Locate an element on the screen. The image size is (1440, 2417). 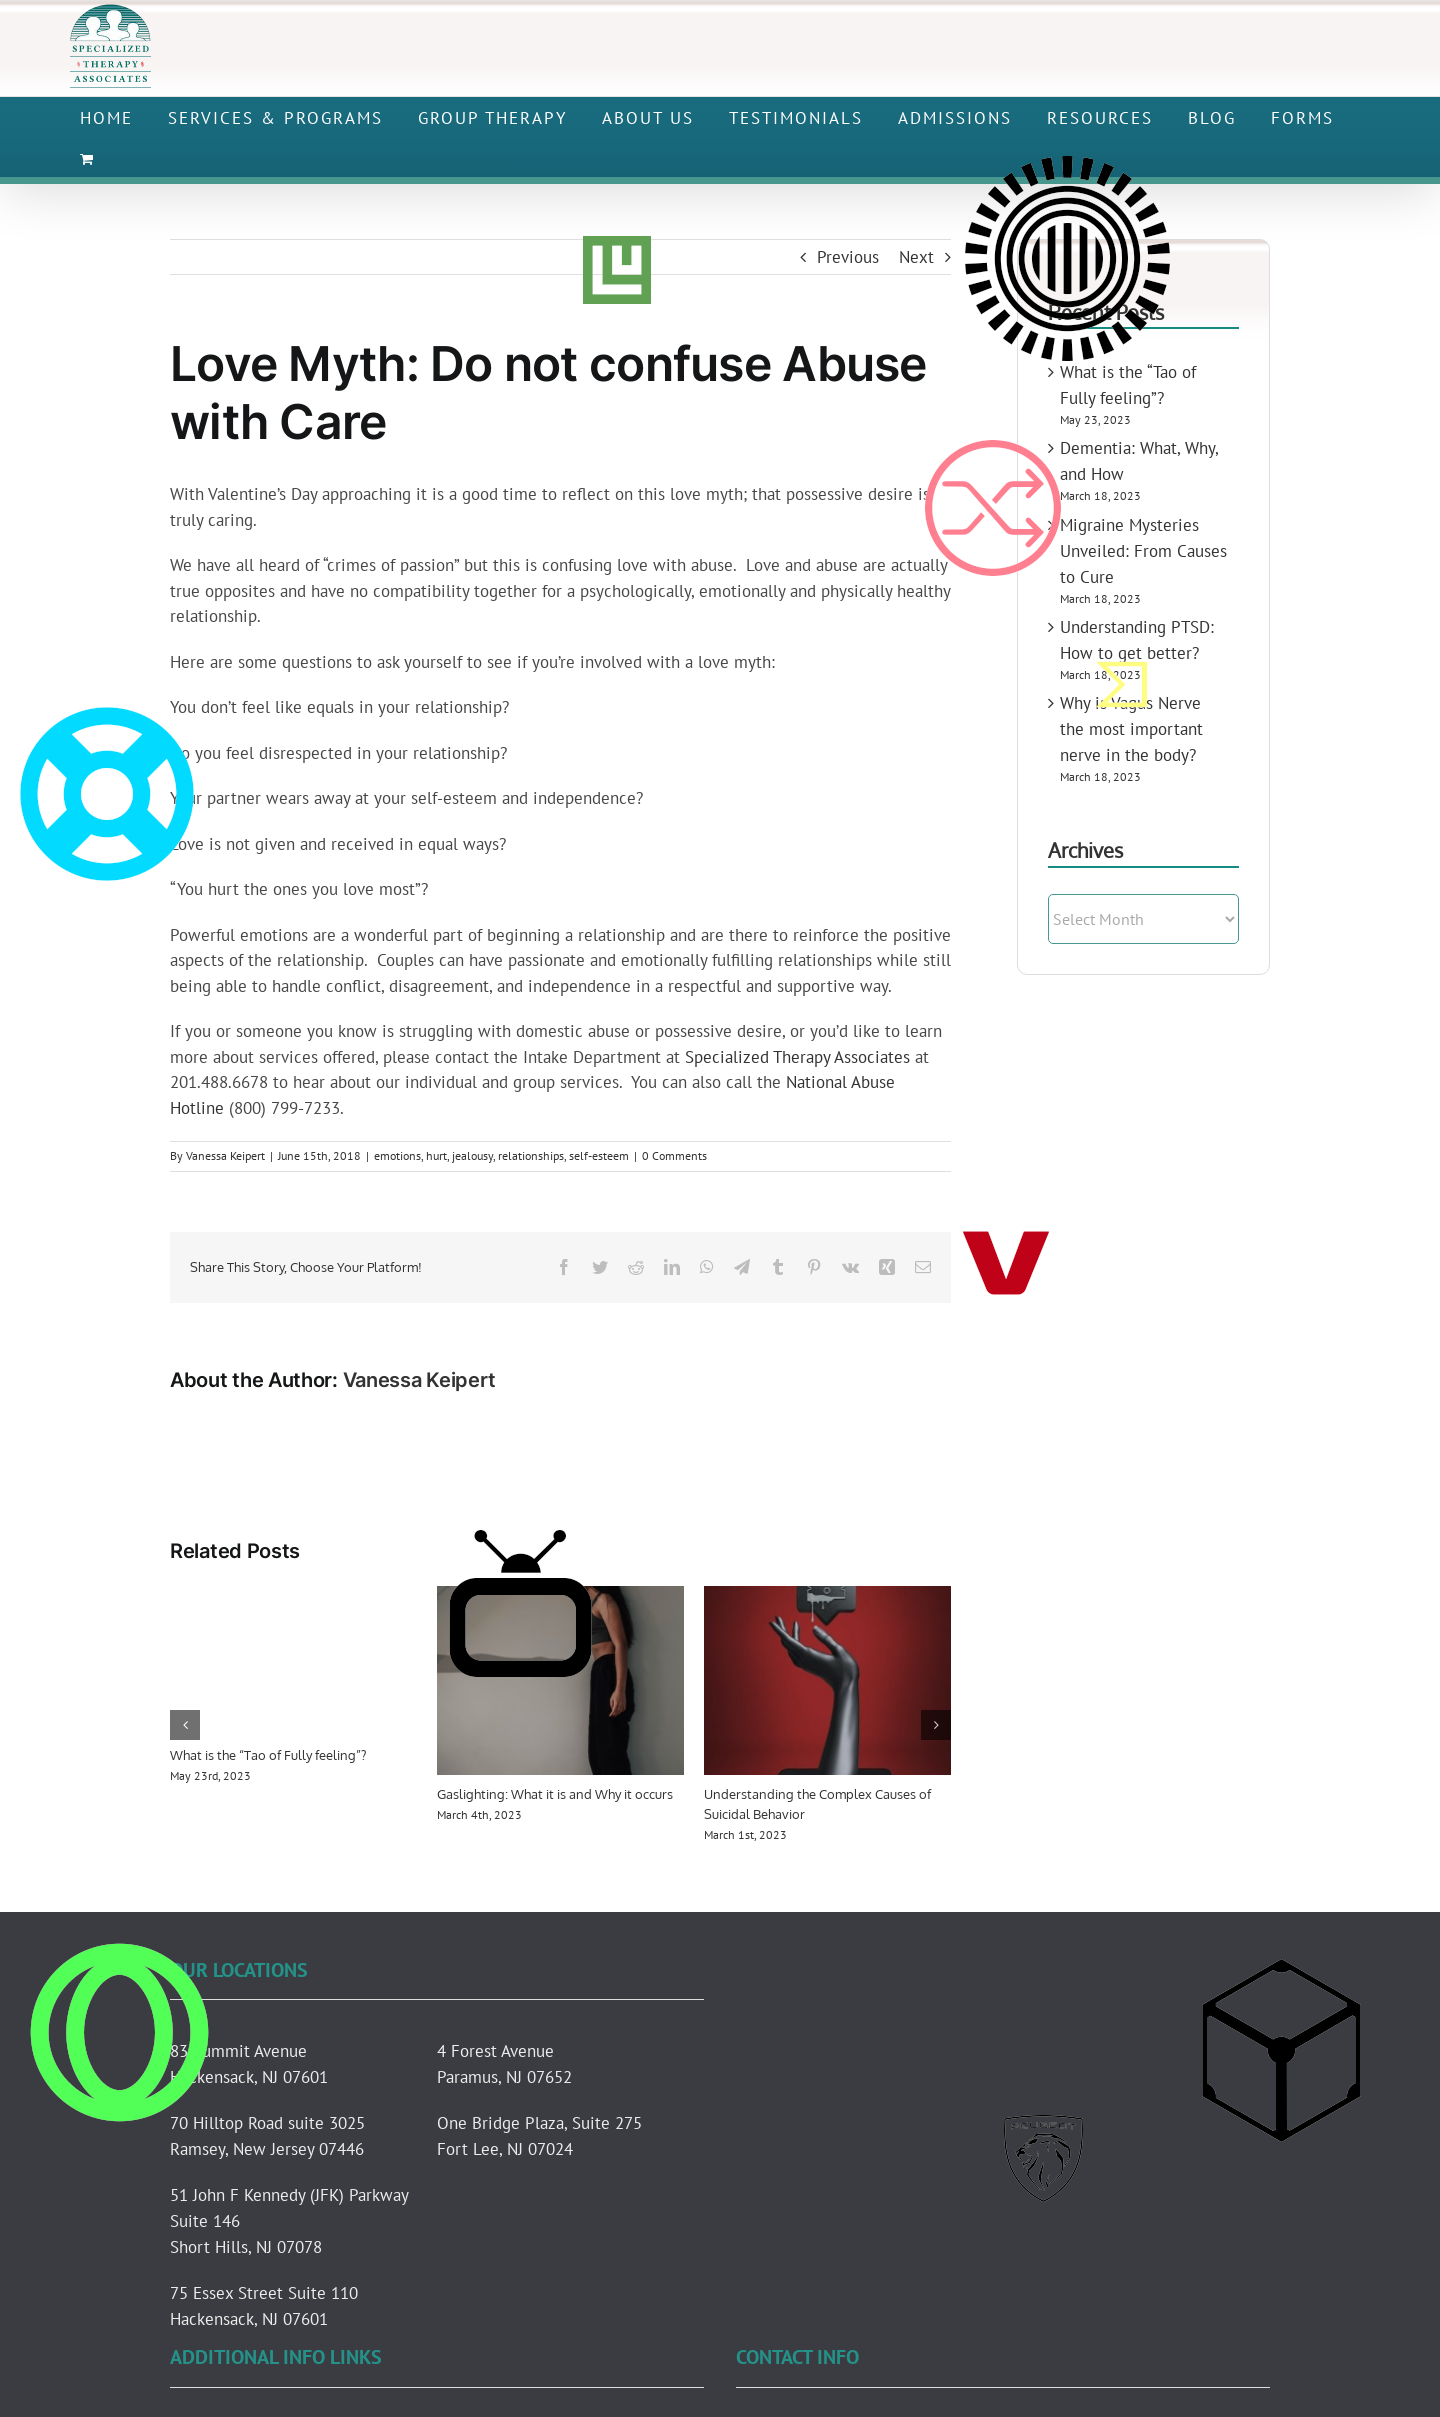
Peugeot brand logo is located at coordinates (1043, 2158).